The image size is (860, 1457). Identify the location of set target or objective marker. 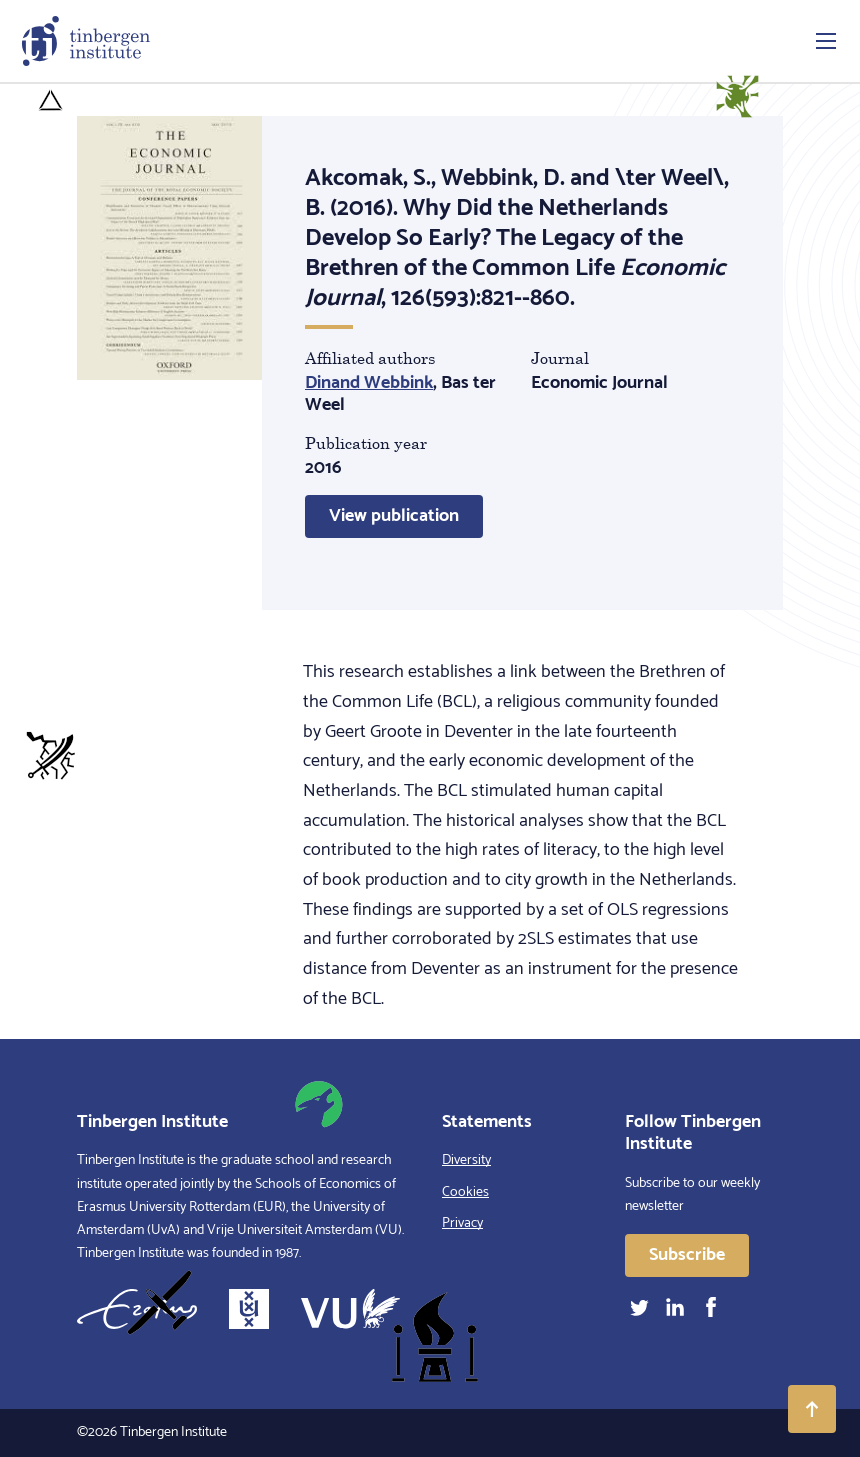
(50, 99).